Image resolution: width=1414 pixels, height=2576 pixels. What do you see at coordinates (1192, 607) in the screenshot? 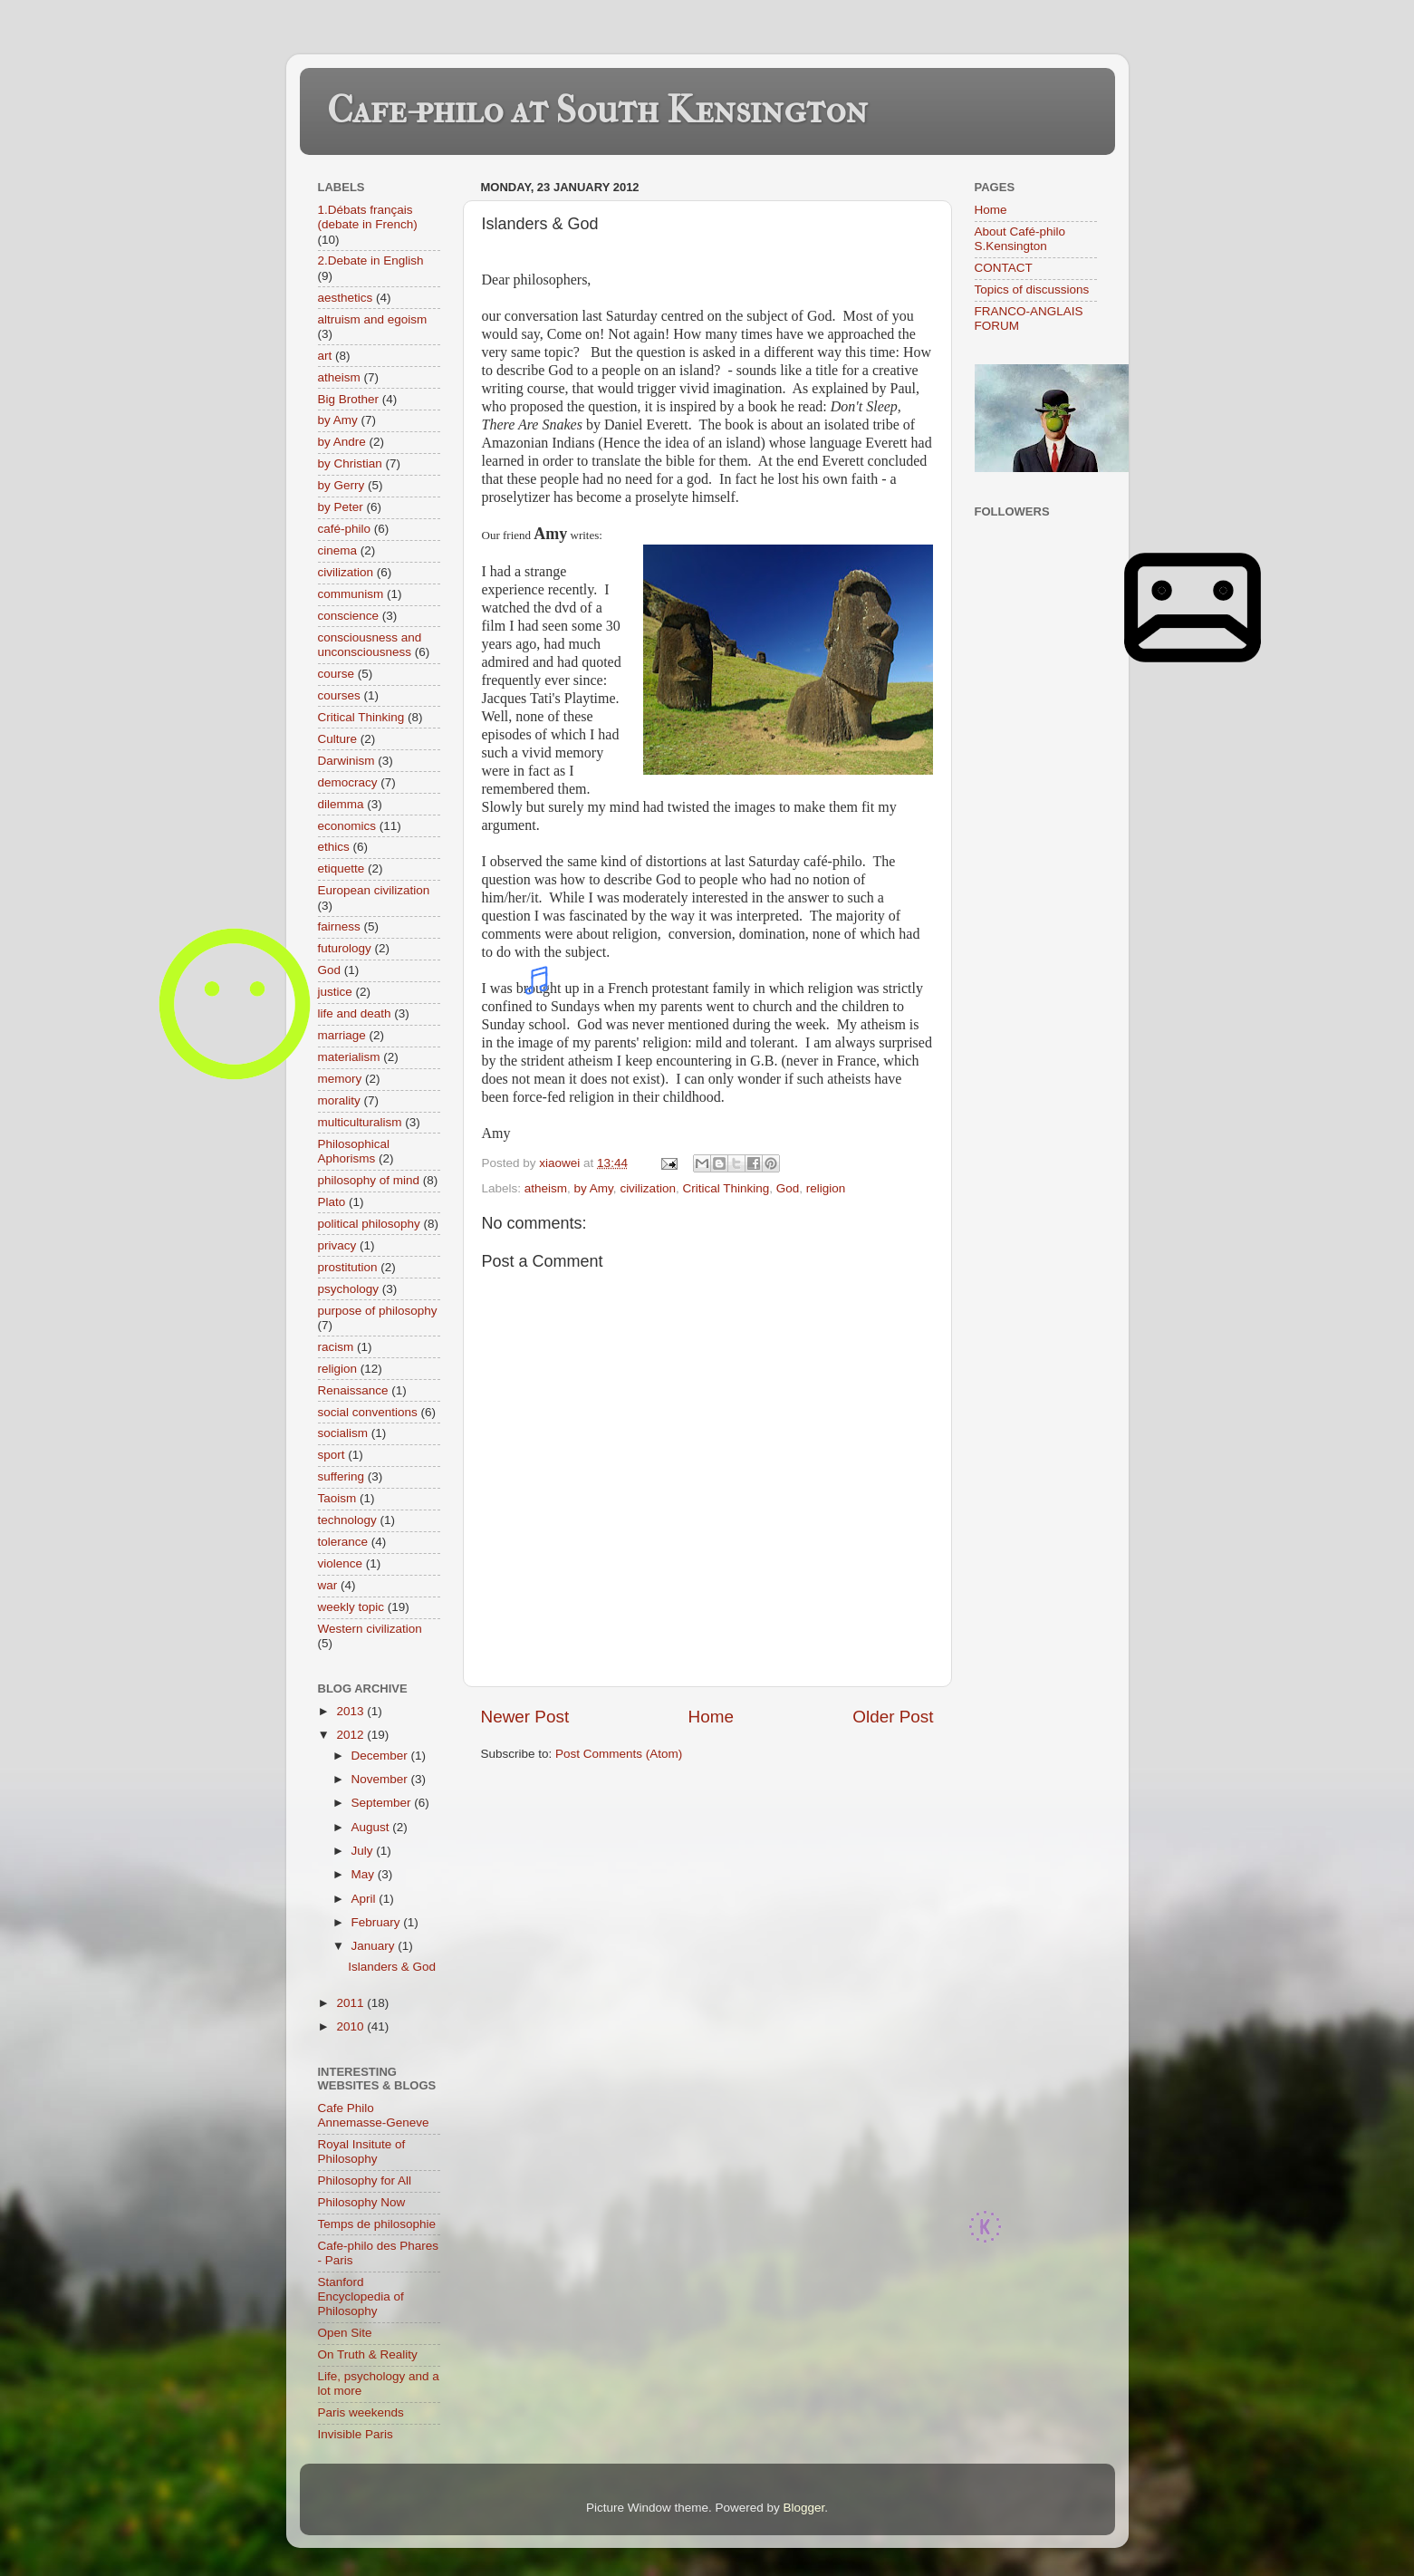
I see `access audio recordings or cassette archives` at bounding box center [1192, 607].